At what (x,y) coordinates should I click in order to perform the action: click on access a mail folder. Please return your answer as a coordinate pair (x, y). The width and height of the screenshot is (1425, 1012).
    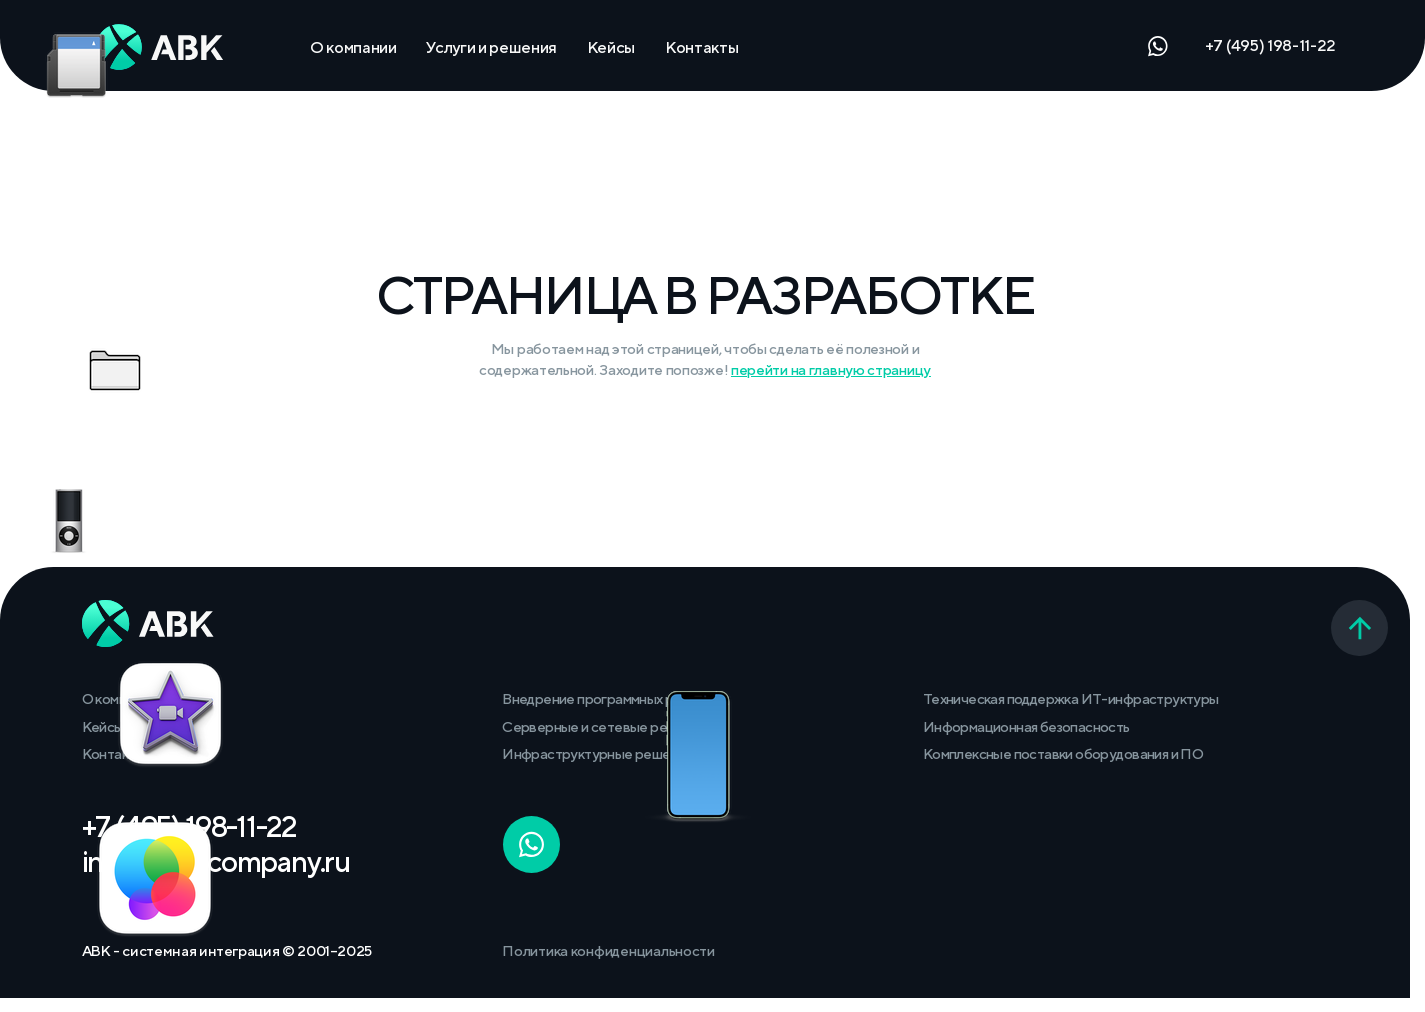
    Looking at the image, I should click on (115, 370).